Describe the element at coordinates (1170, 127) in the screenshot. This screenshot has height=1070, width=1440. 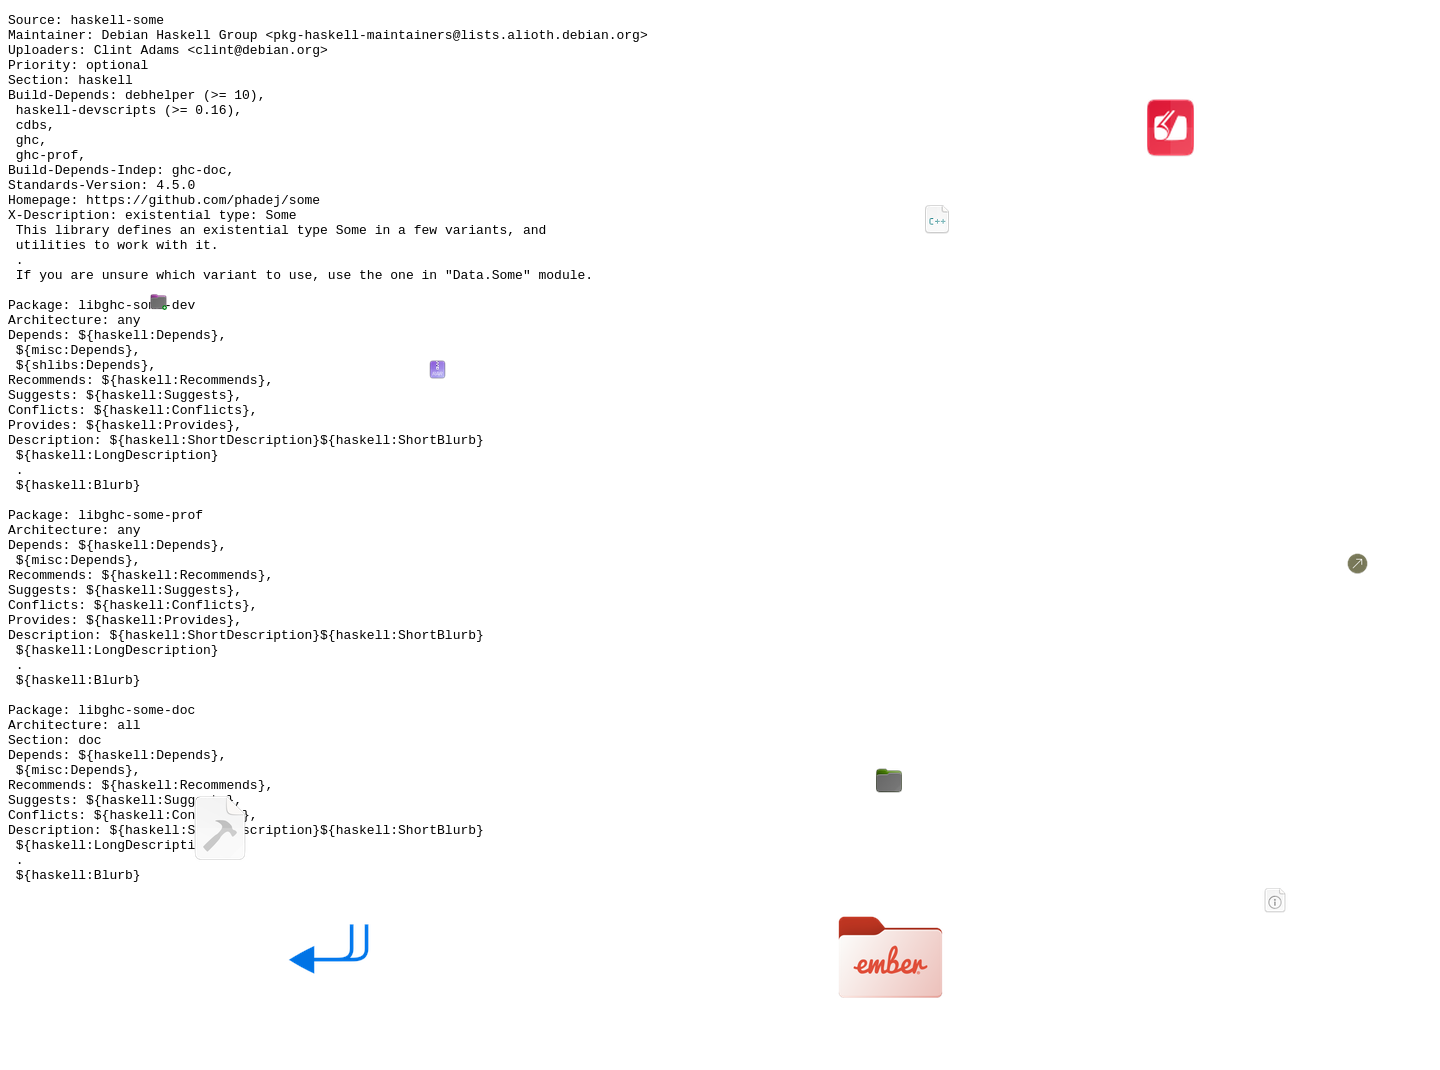
I see `an eps vector file` at that location.